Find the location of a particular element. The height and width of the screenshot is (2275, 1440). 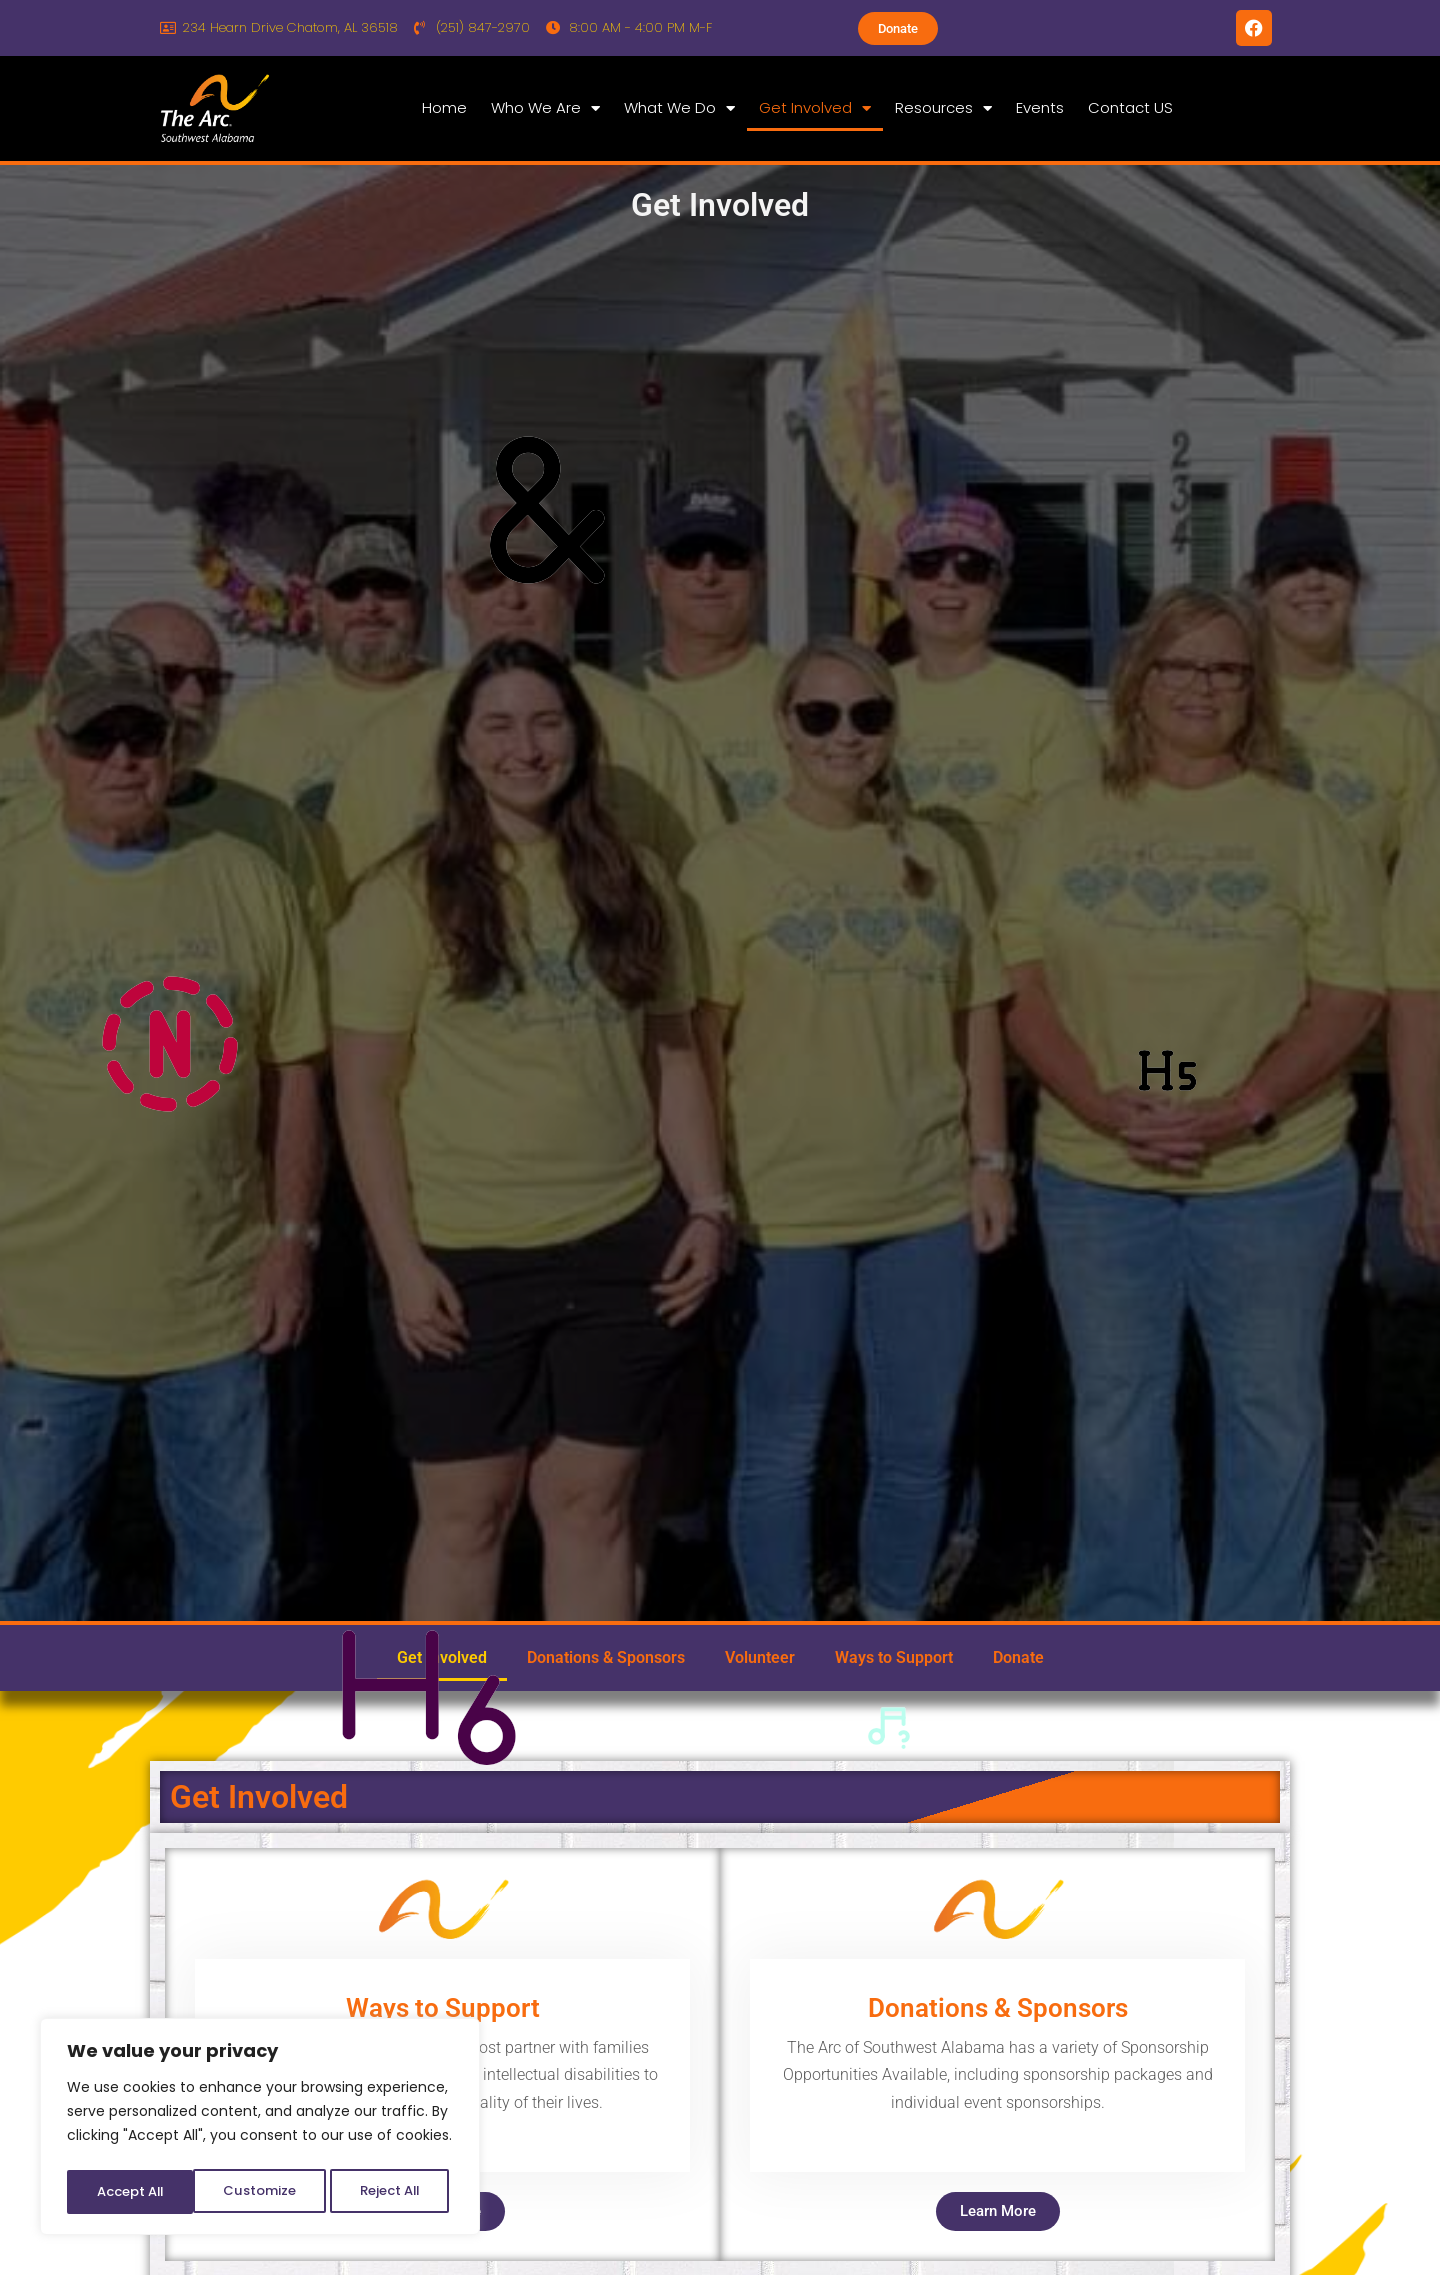

indicates a draft or pending status for an item is located at coordinates (170, 1044).